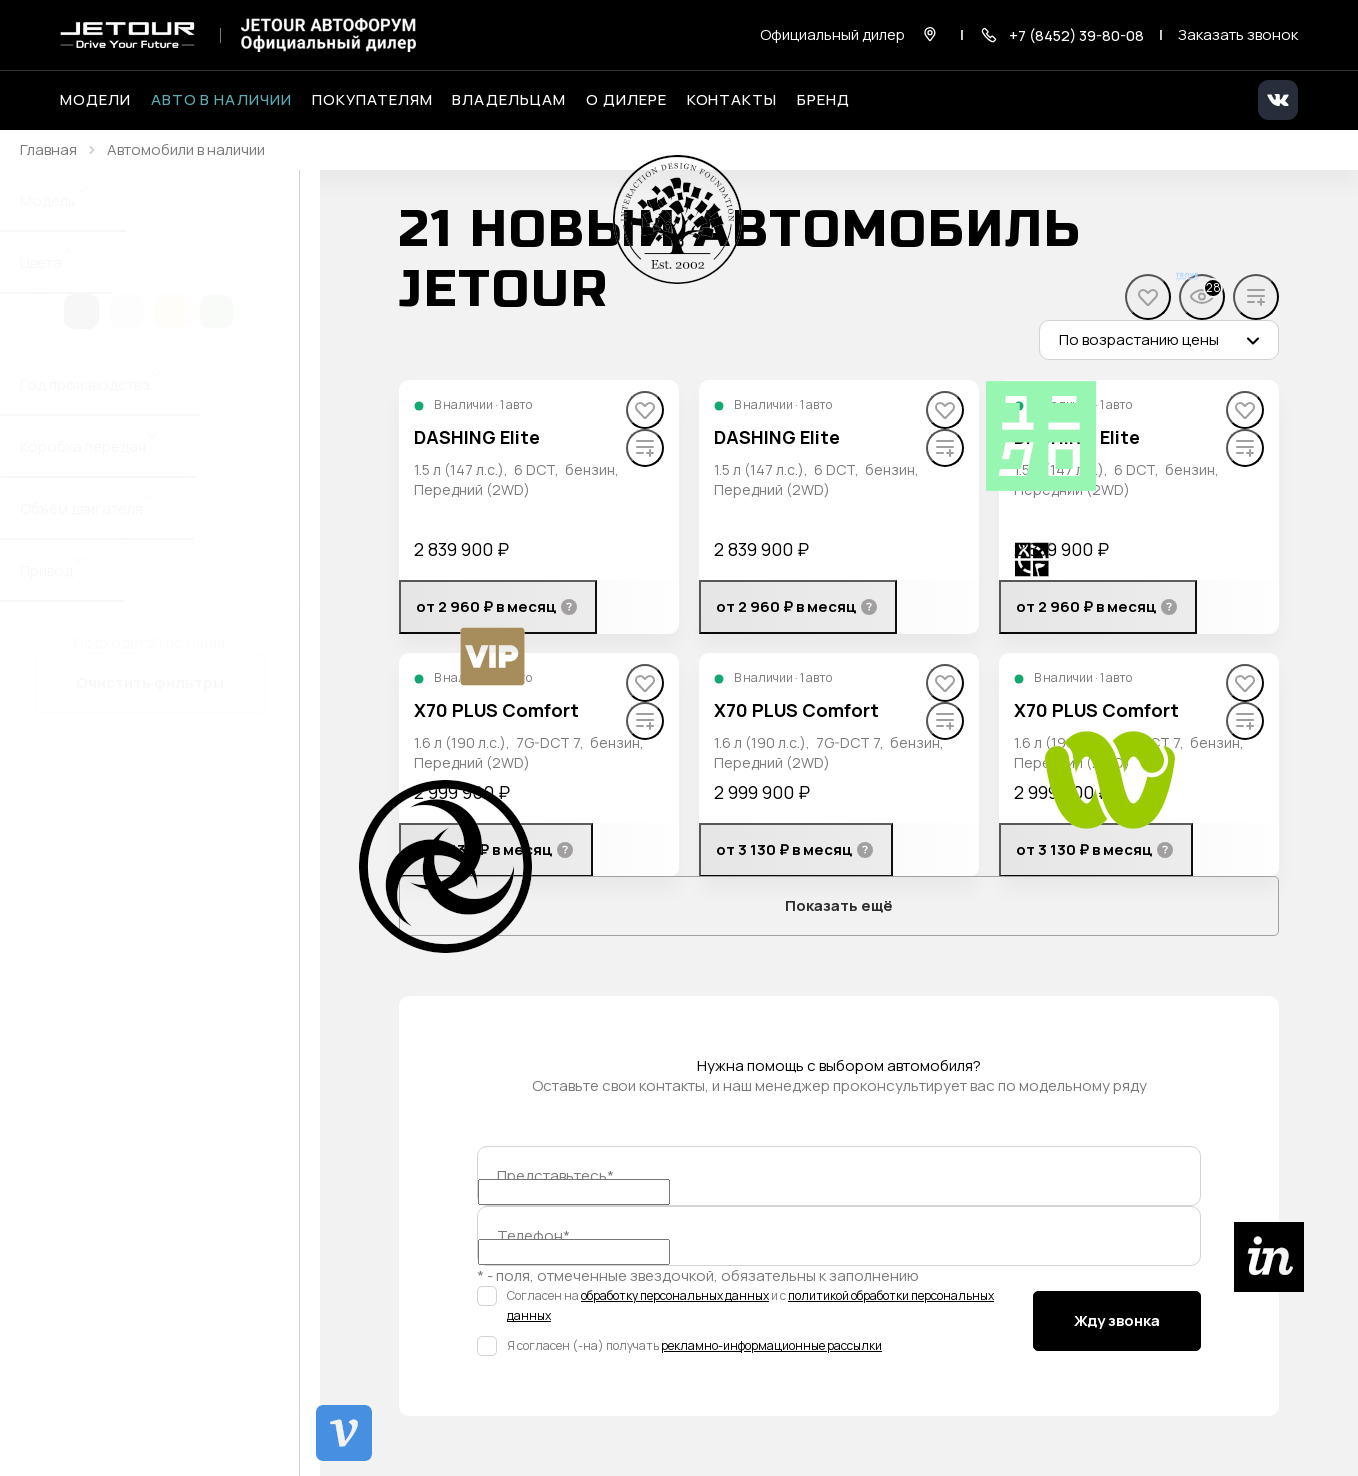 The image size is (1358, 1476). What do you see at coordinates (1110, 780) in the screenshot?
I see `open Webex video conferencing app` at bounding box center [1110, 780].